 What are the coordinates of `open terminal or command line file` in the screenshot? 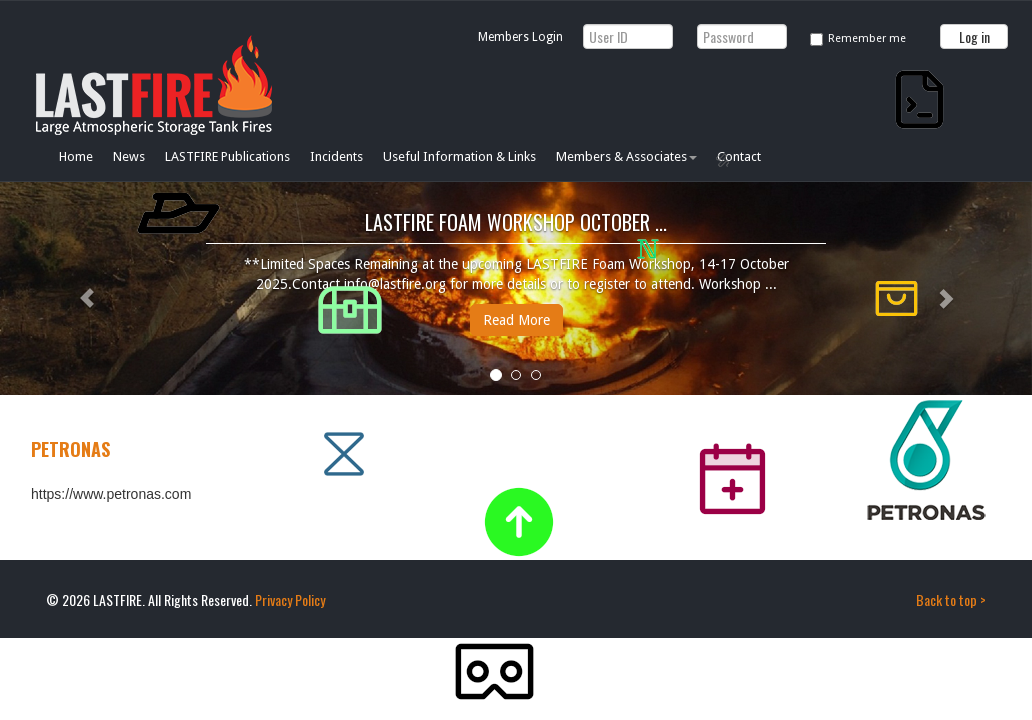 It's located at (919, 99).